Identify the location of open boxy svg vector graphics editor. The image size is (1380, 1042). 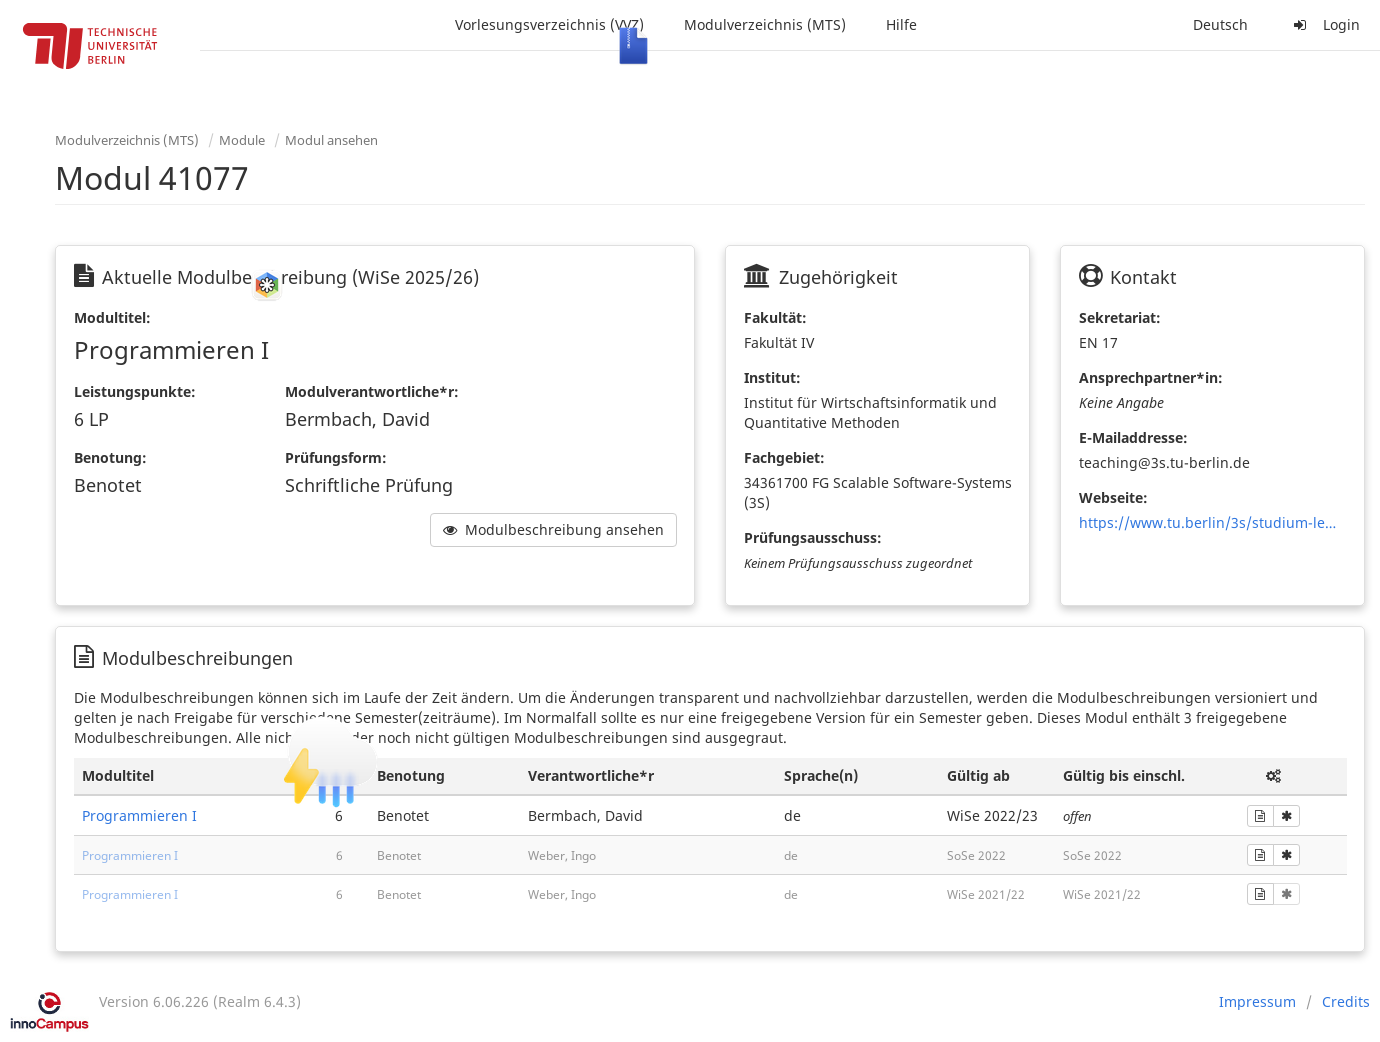
(267, 285).